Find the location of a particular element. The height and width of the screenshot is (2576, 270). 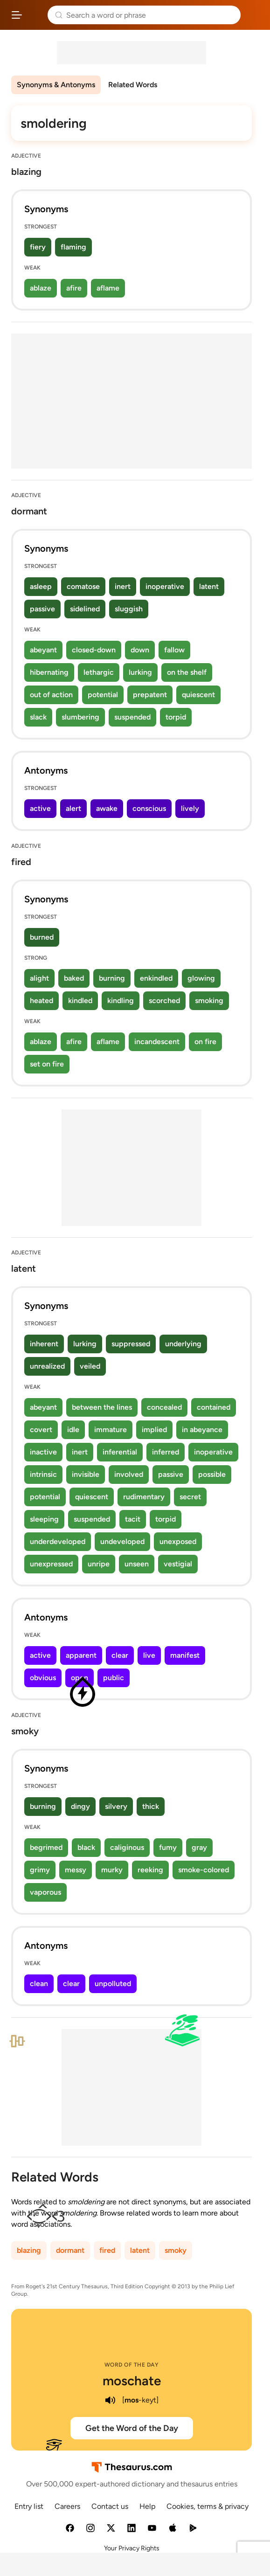

indicates hydroelectric or water-powered energy is located at coordinates (83, 1693).